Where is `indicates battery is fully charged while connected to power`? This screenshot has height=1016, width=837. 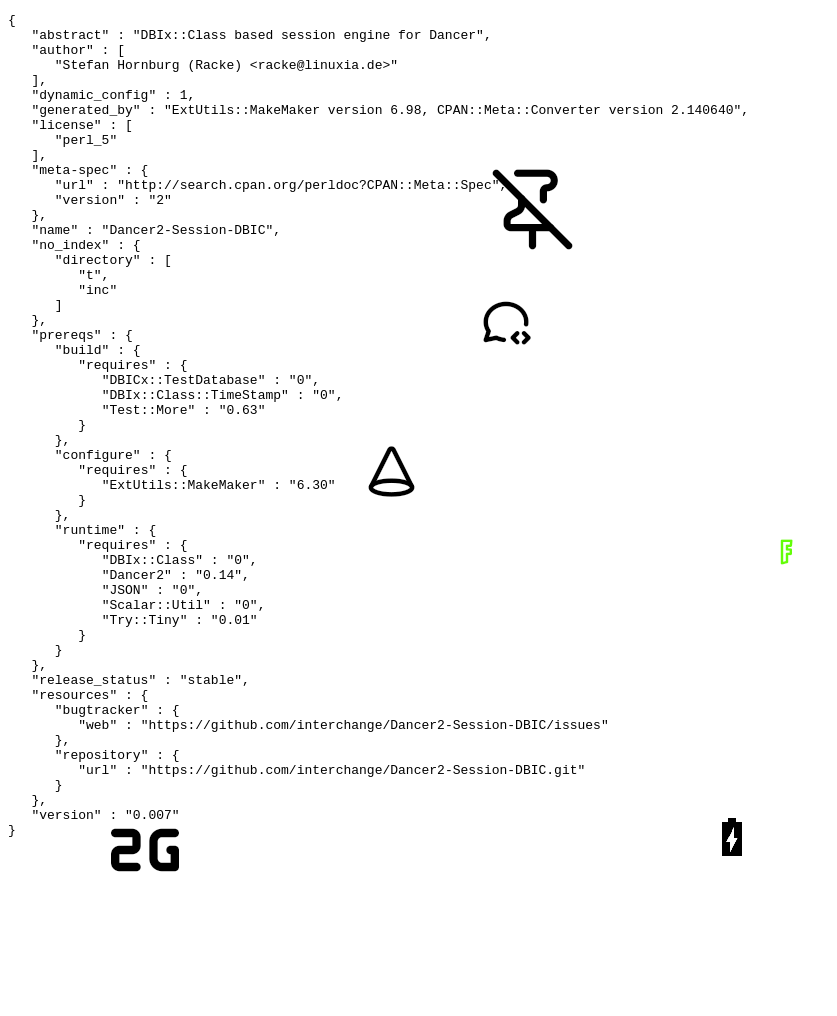 indicates battery is fully charged while connected to power is located at coordinates (732, 837).